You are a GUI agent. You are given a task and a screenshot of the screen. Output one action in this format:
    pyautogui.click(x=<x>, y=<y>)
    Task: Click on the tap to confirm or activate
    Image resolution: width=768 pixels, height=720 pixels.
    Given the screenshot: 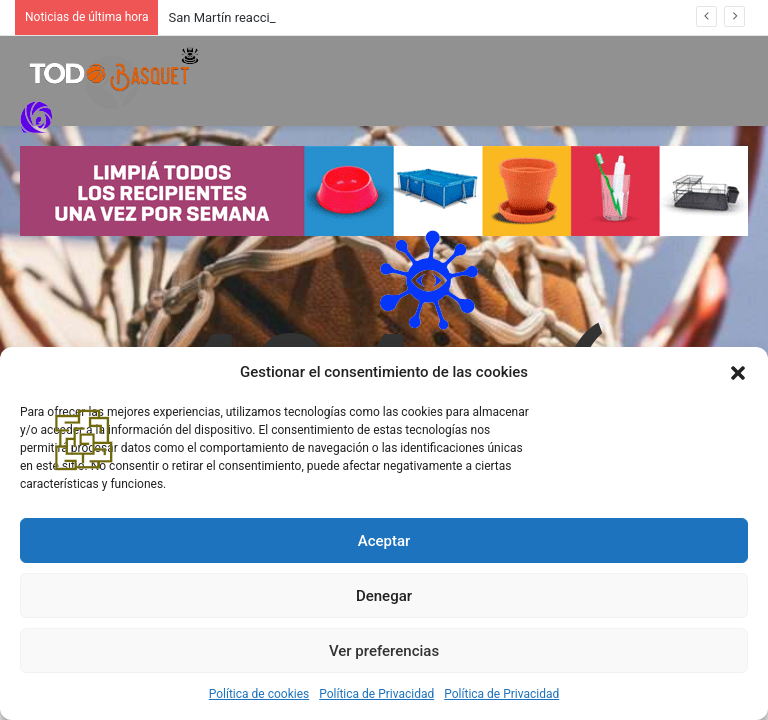 What is the action you would take?
    pyautogui.click(x=190, y=56)
    